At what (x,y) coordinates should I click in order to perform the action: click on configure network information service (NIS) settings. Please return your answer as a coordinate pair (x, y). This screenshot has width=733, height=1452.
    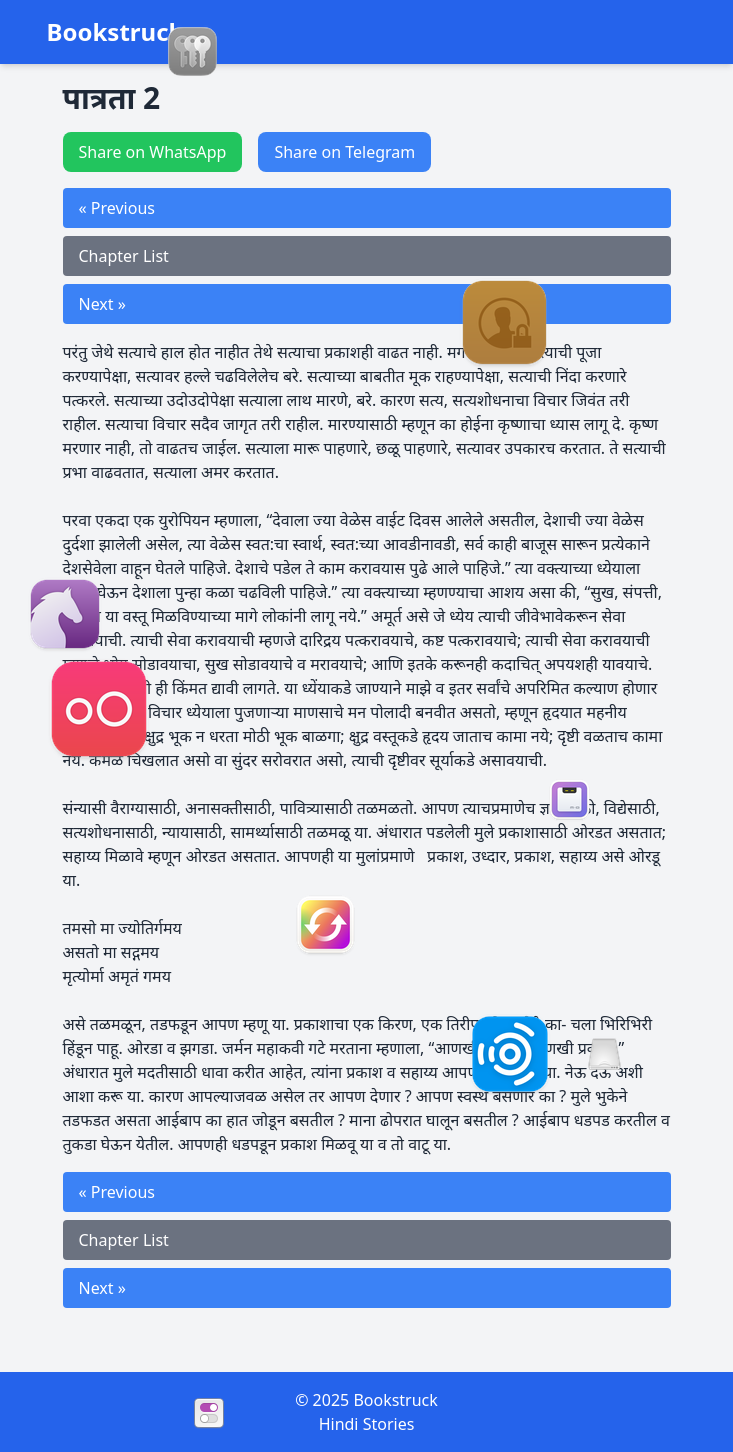
    Looking at the image, I should click on (504, 322).